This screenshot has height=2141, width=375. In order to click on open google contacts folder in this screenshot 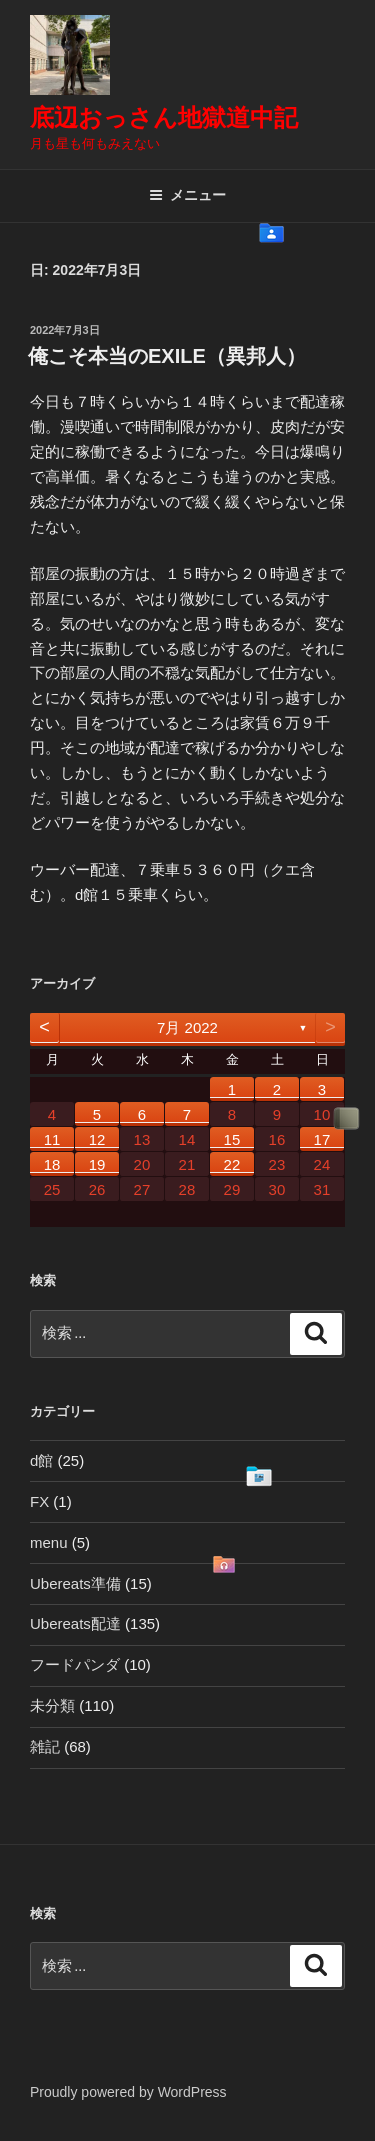, I will do `click(271, 233)`.